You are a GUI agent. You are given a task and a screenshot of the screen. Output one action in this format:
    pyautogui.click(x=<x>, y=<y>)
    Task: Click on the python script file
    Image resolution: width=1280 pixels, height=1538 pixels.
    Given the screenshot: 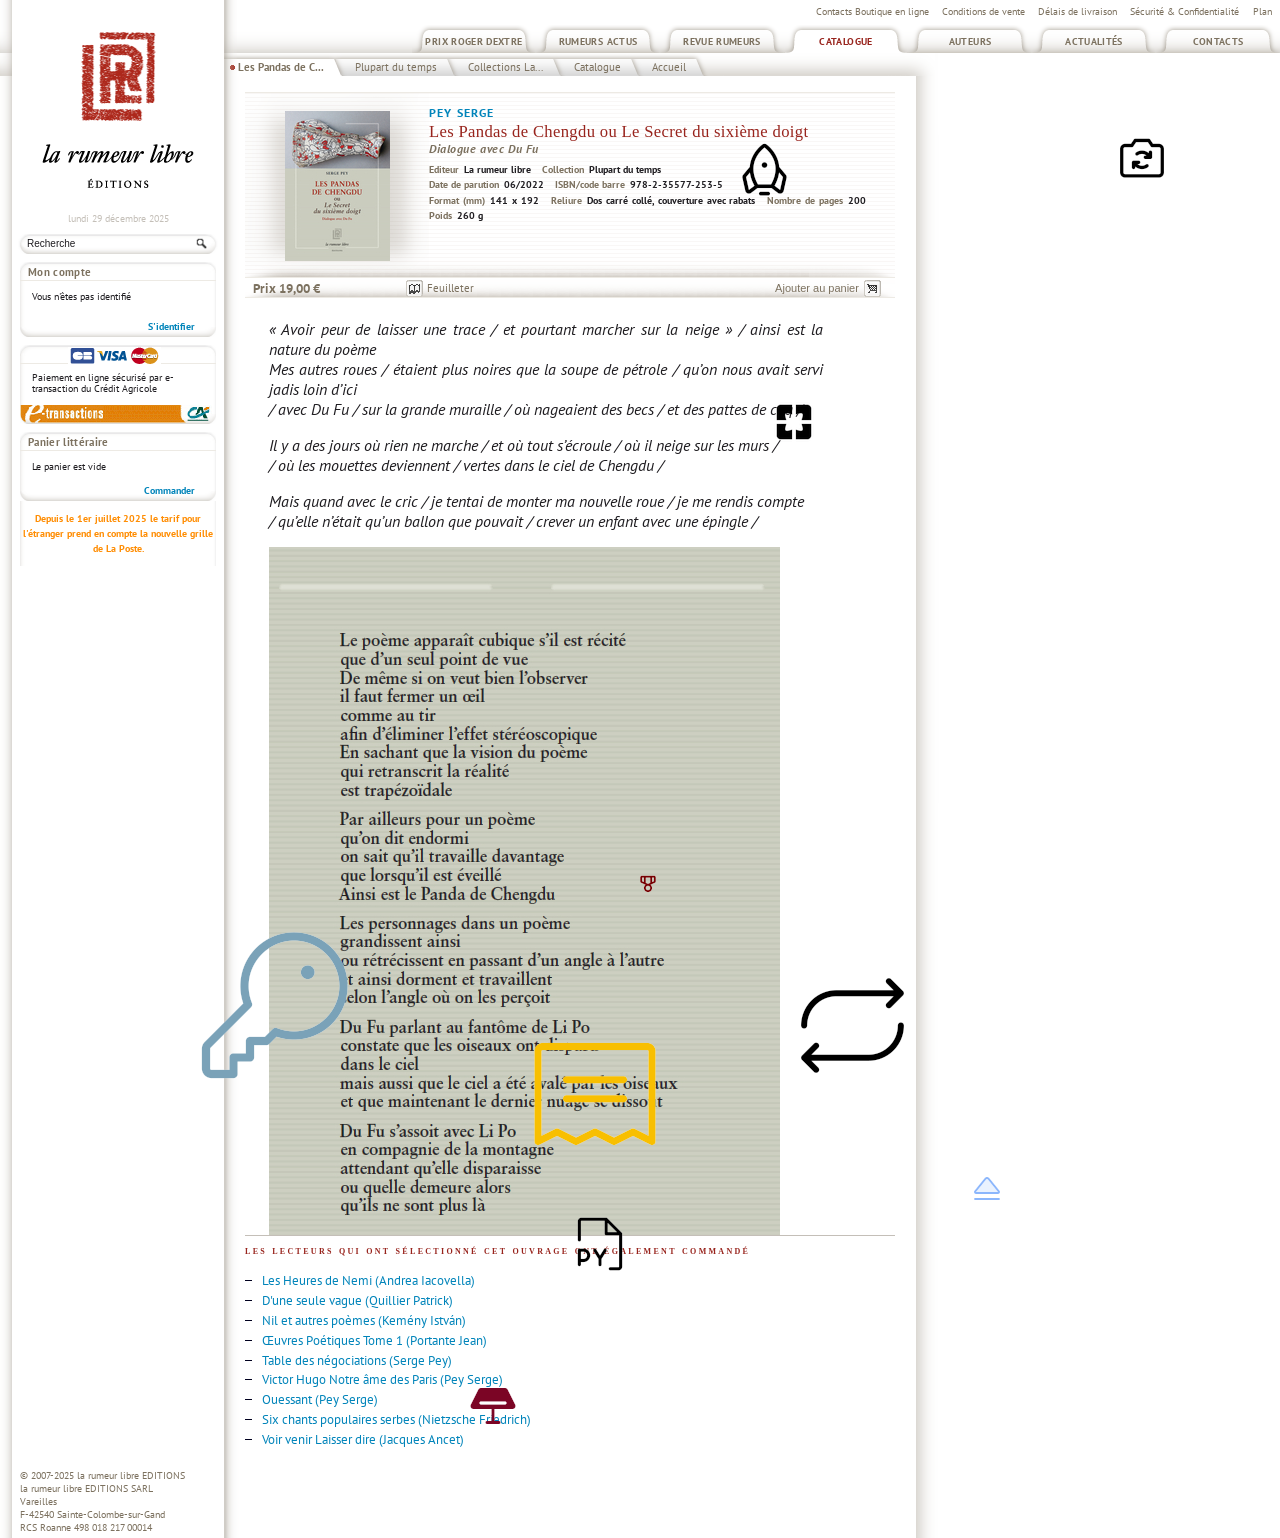 What is the action you would take?
    pyautogui.click(x=600, y=1244)
    